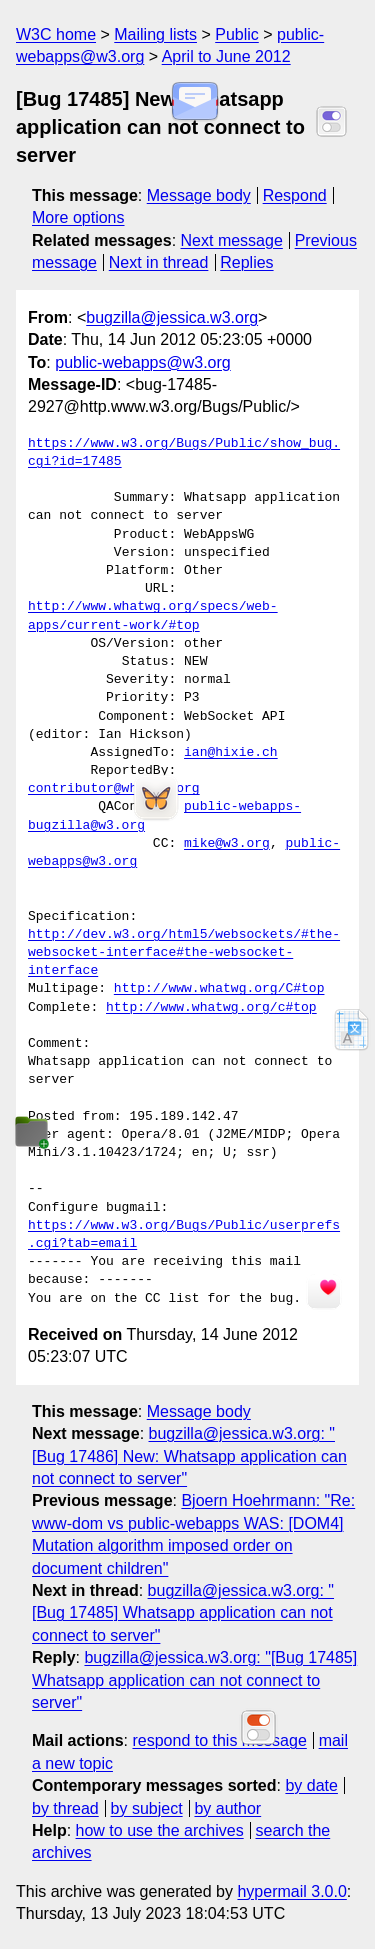 This screenshot has width=375, height=1949. What do you see at coordinates (258, 1727) in the screenshot?
I see `open desktop preferences or settings` at bounding box center [258, 1727].